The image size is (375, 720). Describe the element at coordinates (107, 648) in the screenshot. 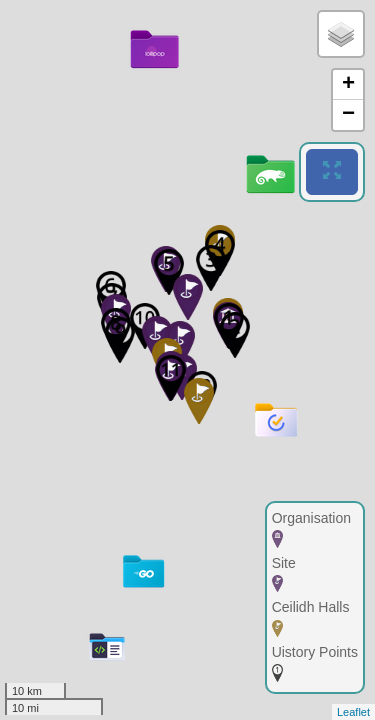

I see `open folder containing programming files` at that location.